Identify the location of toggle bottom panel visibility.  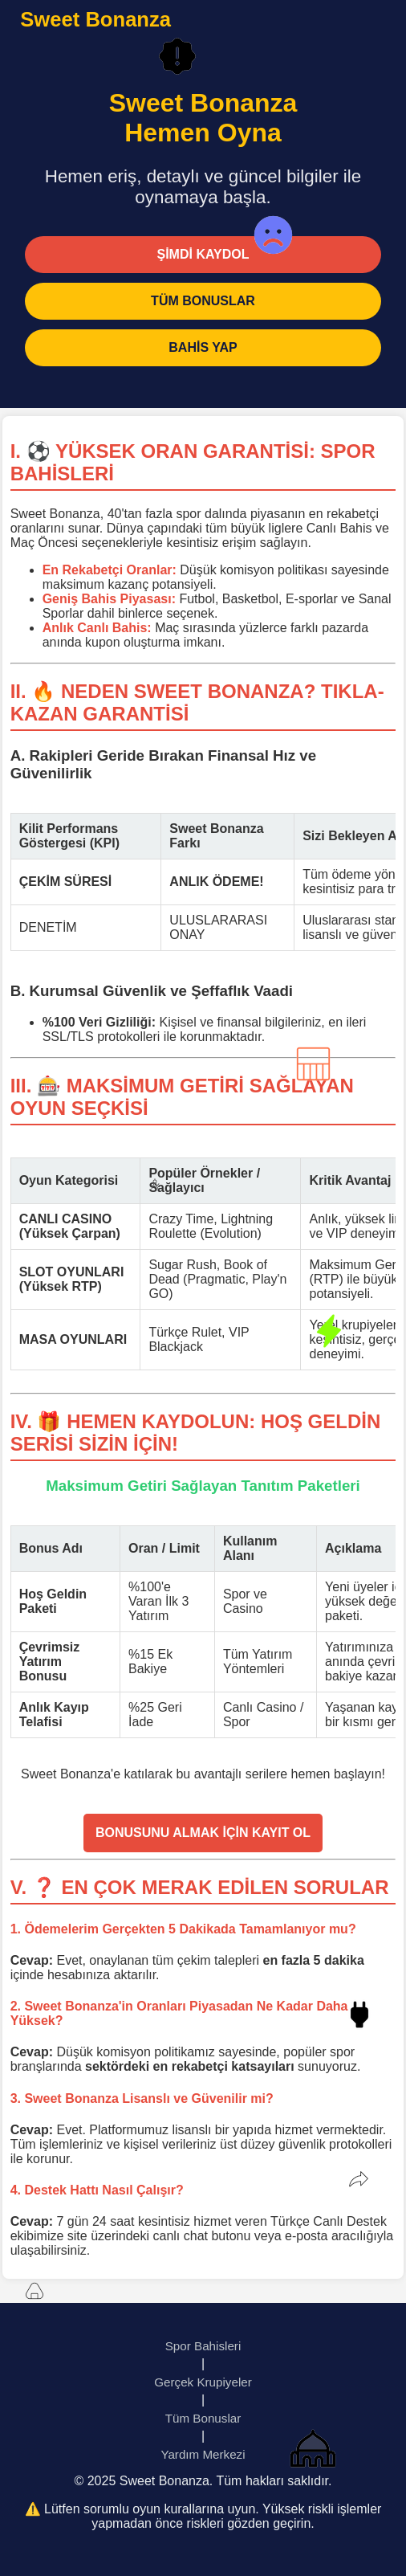
(313, 1063).